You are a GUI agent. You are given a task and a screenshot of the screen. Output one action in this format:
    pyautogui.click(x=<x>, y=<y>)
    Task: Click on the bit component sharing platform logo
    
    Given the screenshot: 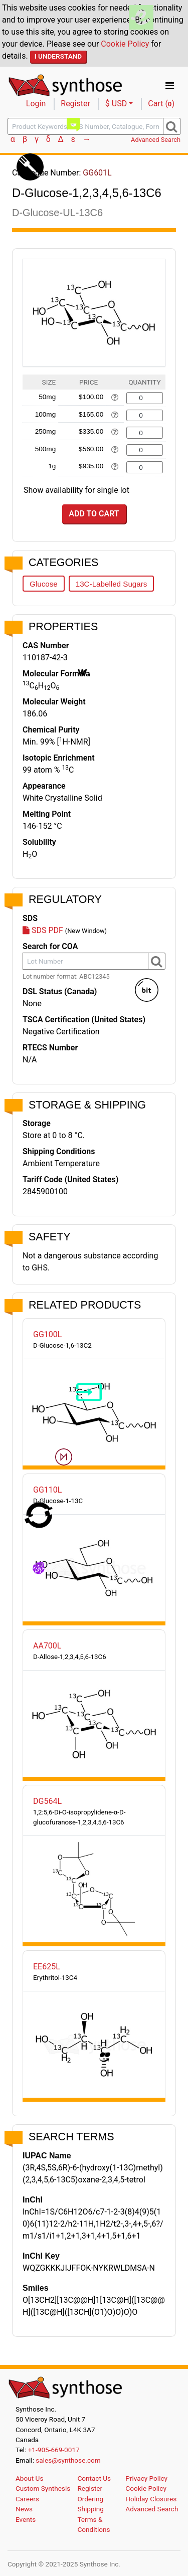 What is the action you would take?
    pyautogui.click(x=146, y=990)
    